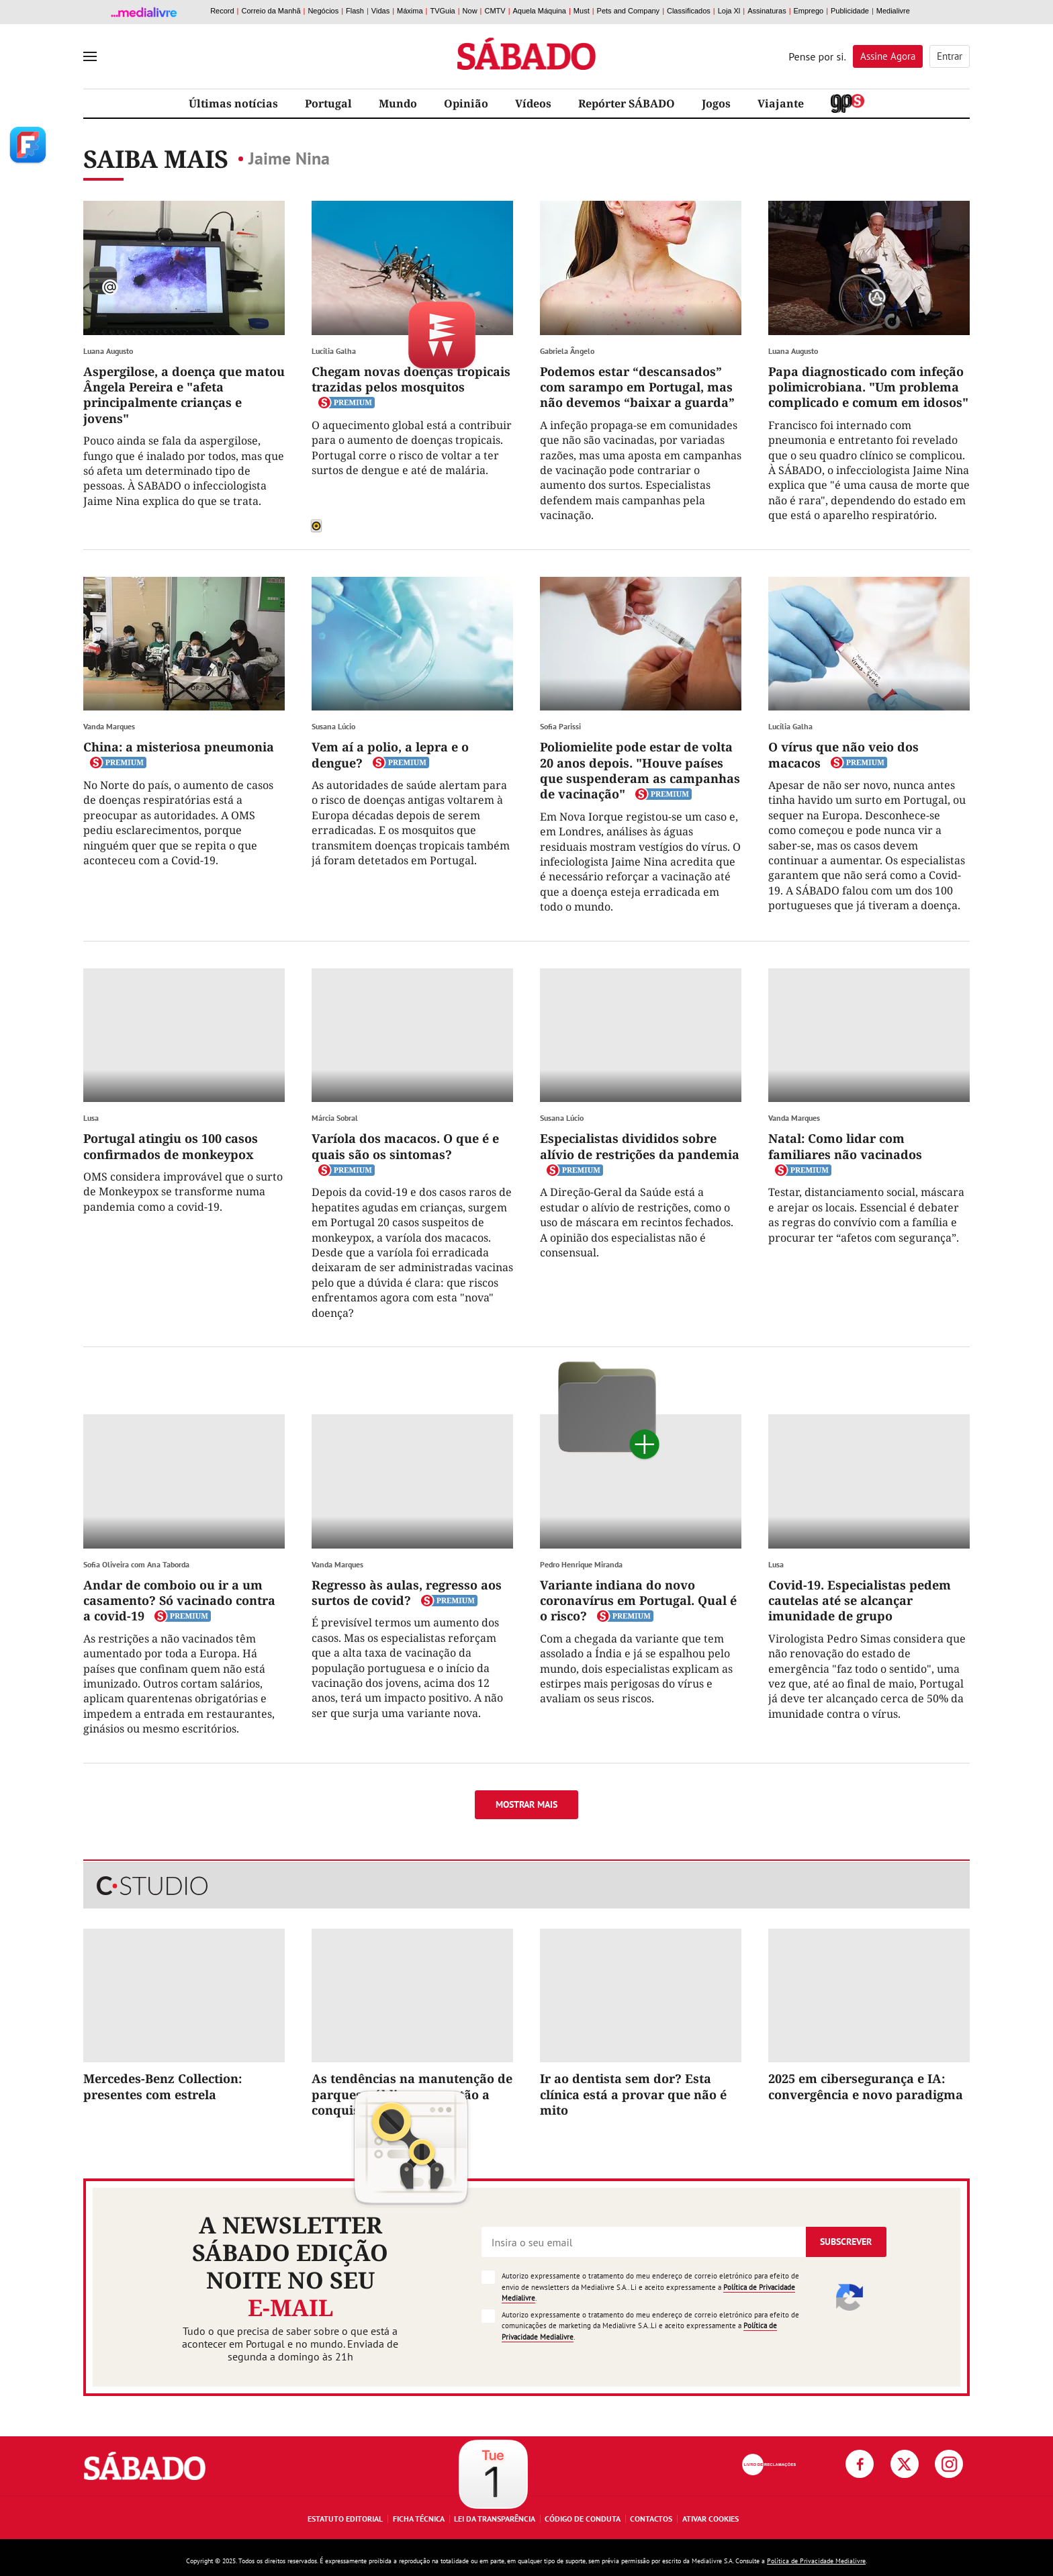  Describe the element at coordinates (28, 144) in the screenshot. I see `open FreeCAD application` at that location.